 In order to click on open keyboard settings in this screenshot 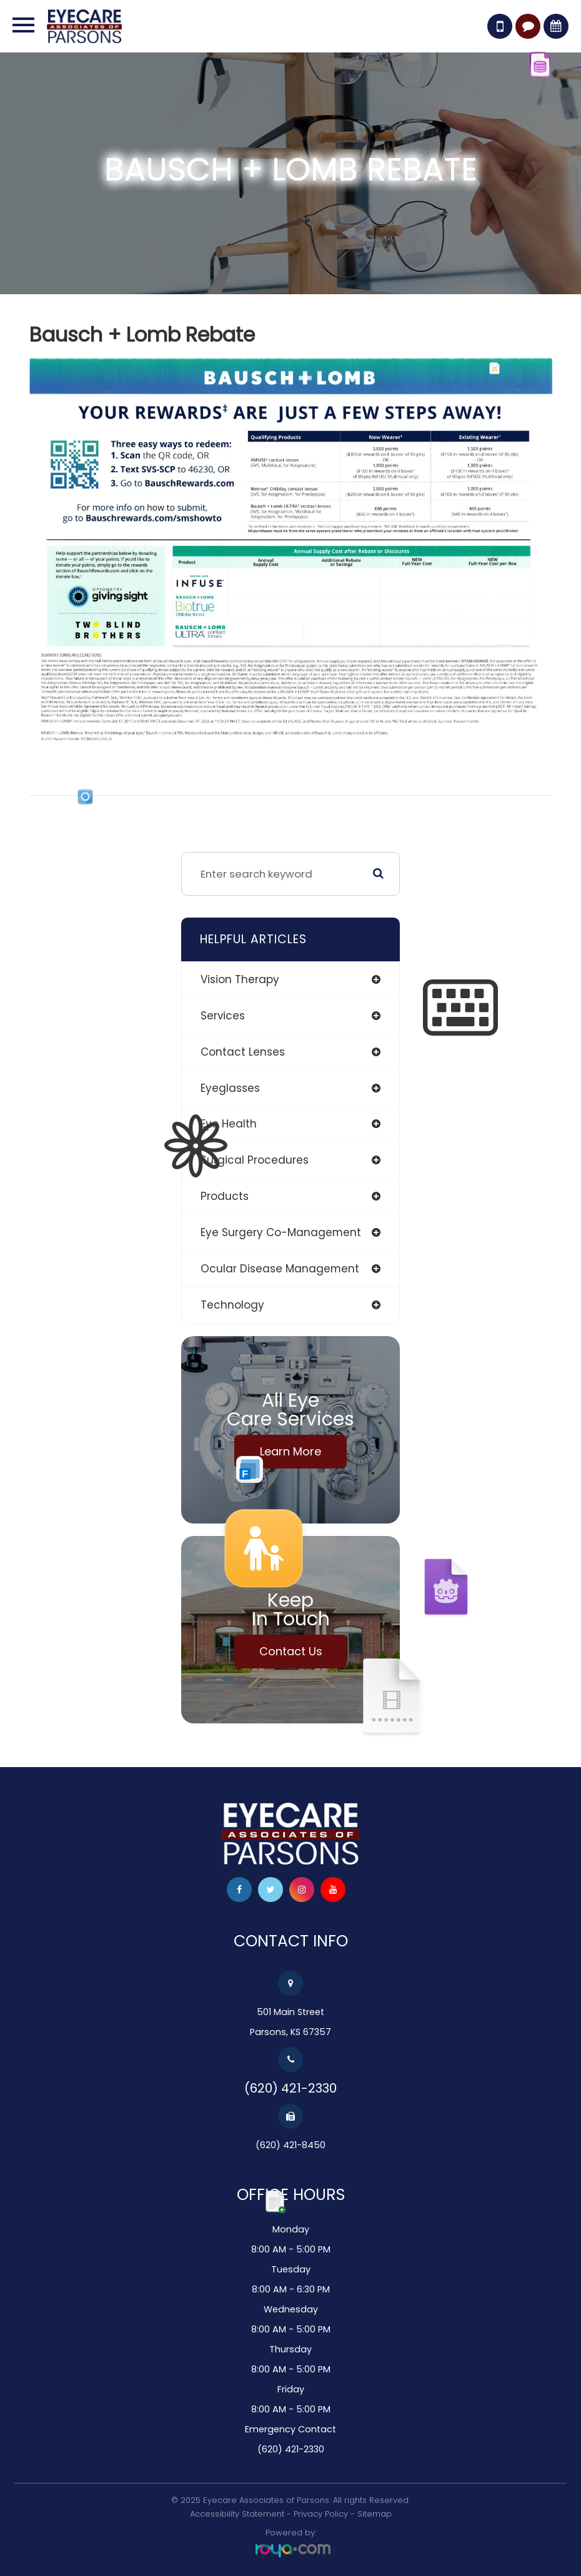, I will do `click(460, 1008)`.